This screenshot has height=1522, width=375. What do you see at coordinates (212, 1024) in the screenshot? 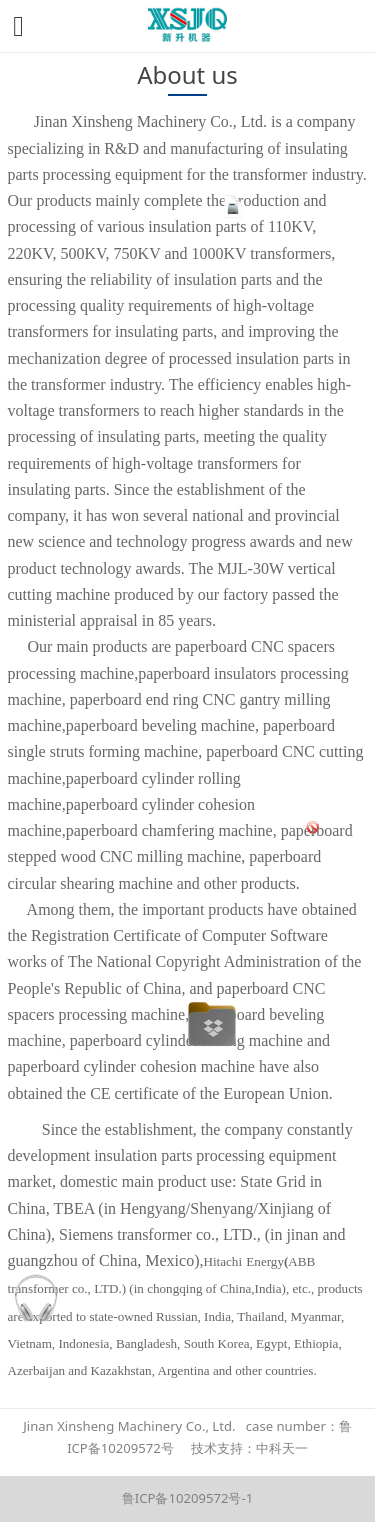
I see `open your dropbox synced folder` at bounding box center [212, 1024].